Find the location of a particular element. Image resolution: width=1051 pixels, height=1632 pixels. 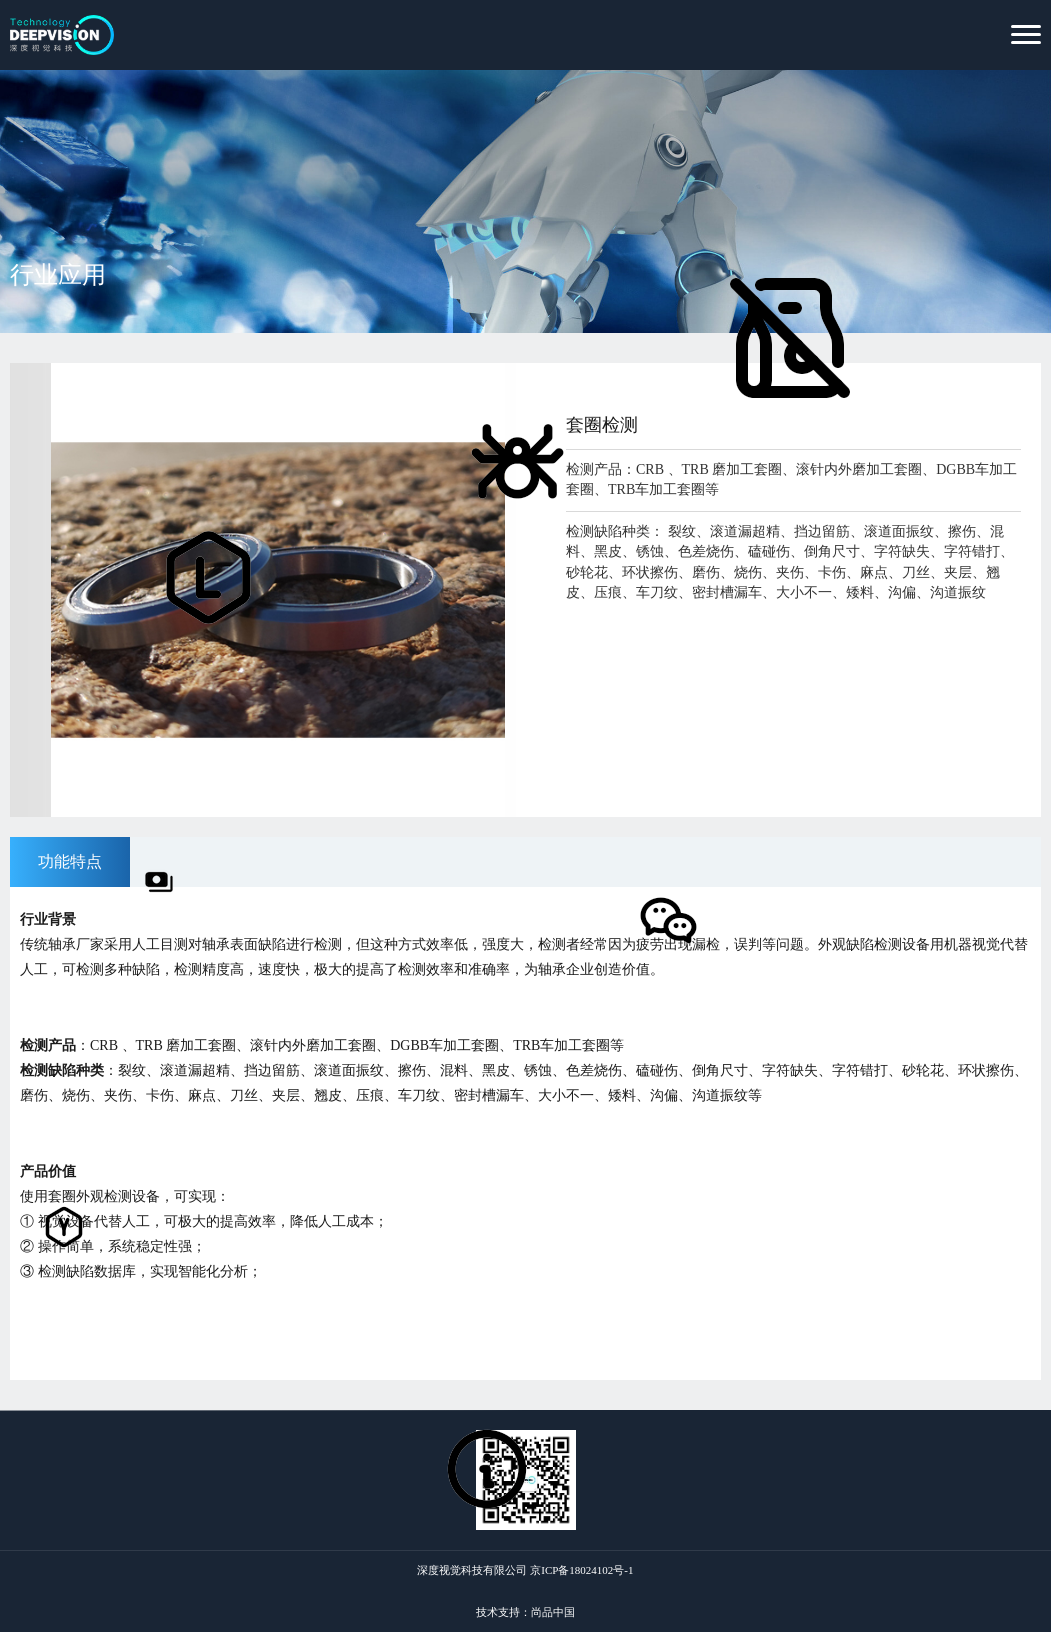

indicates a category or section labeled "Y" is located at coordinates (64, 1227).